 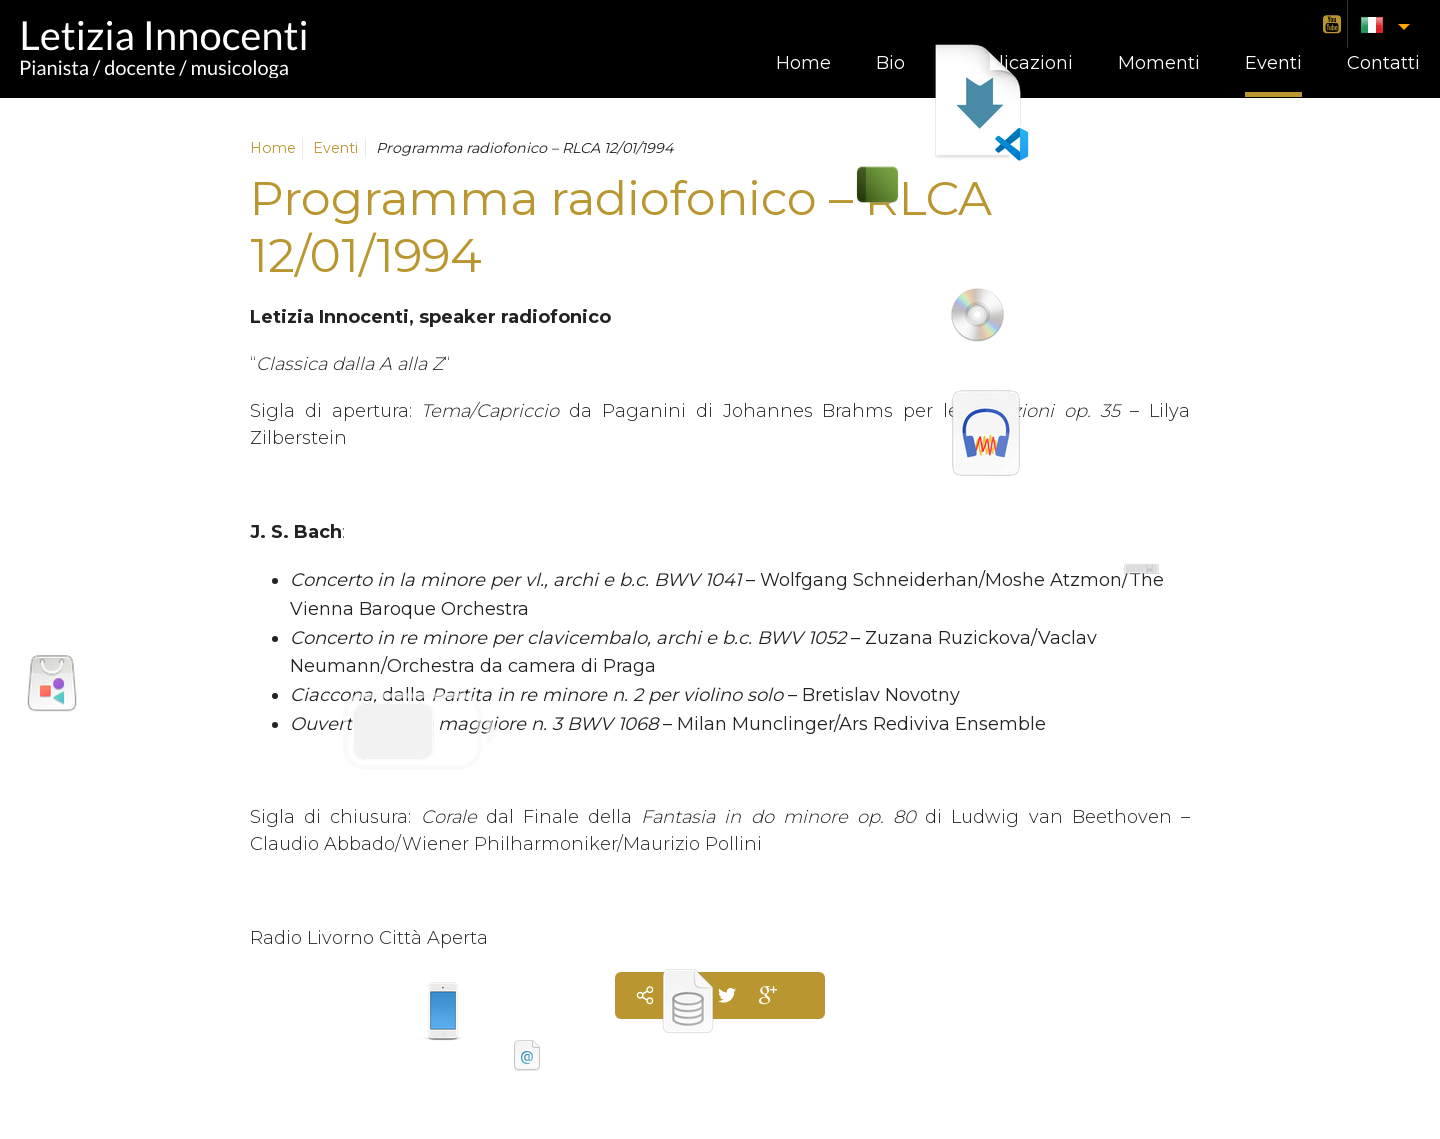 What do you see at coordinates (419, 731) in the screenshot?
I see `indicates battery level at 60% charge` at bounding box center [419, 731].